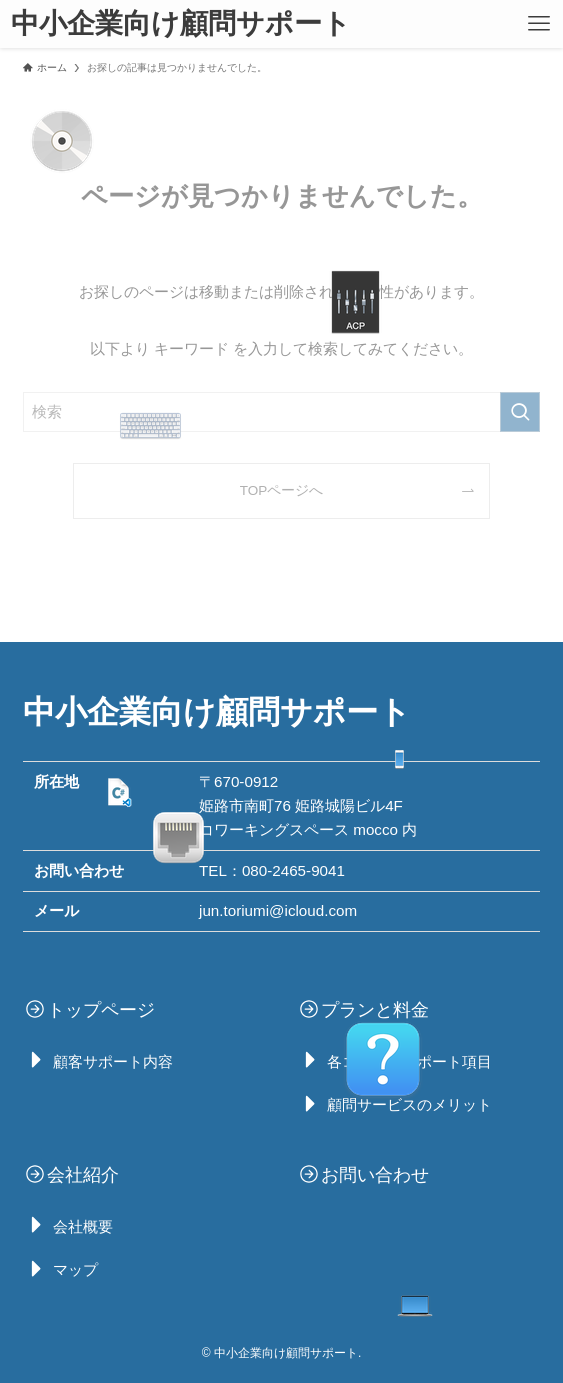 The width and height of the screenshot is (563, 1383). Describe the element at coordinates (399, 759) in the screenshot. I see `iPod Touch device connected` at that location.